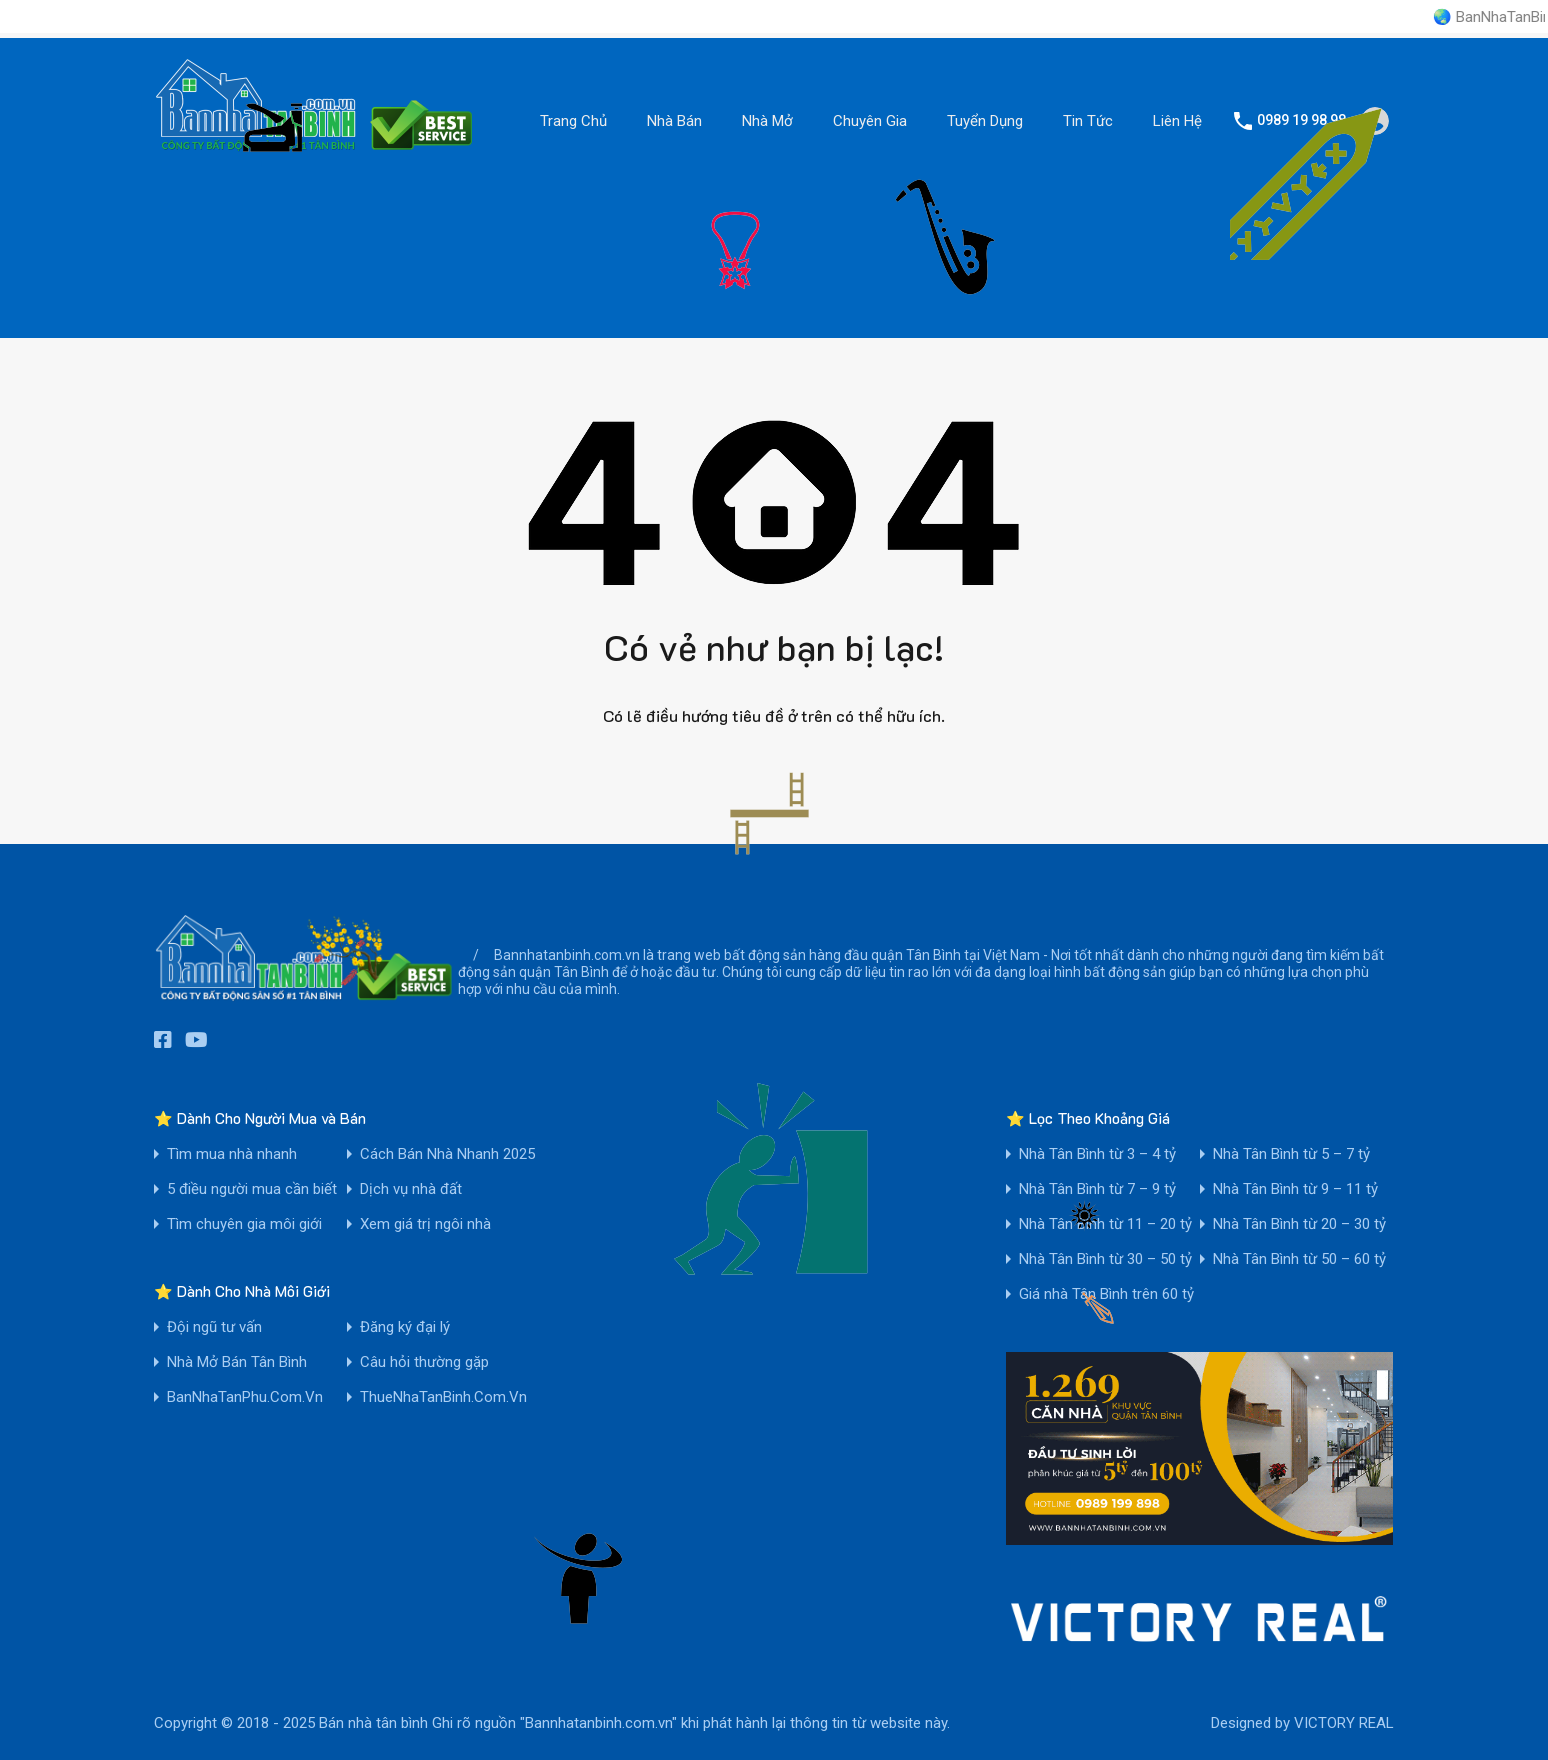 Image resolution: width=1548 pixels, height=1760 pixels. What do you see at coordinates (735, 250) in the screenshot?
I see `browse jewelry or accessories` at bounding box center [735, 250].